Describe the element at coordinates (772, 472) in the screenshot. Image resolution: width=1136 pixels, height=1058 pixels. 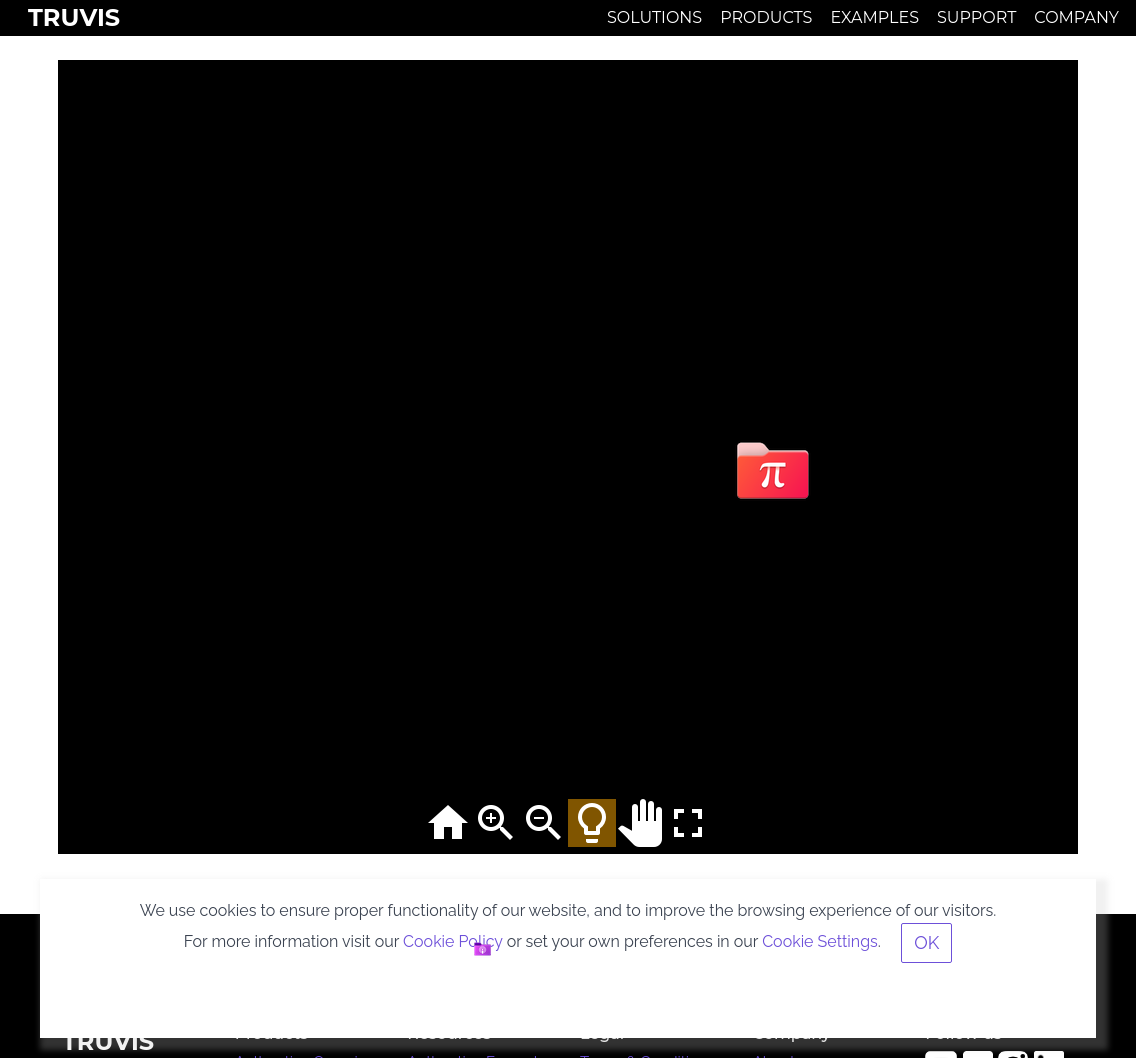
I see `open mathematics folder` at that location.